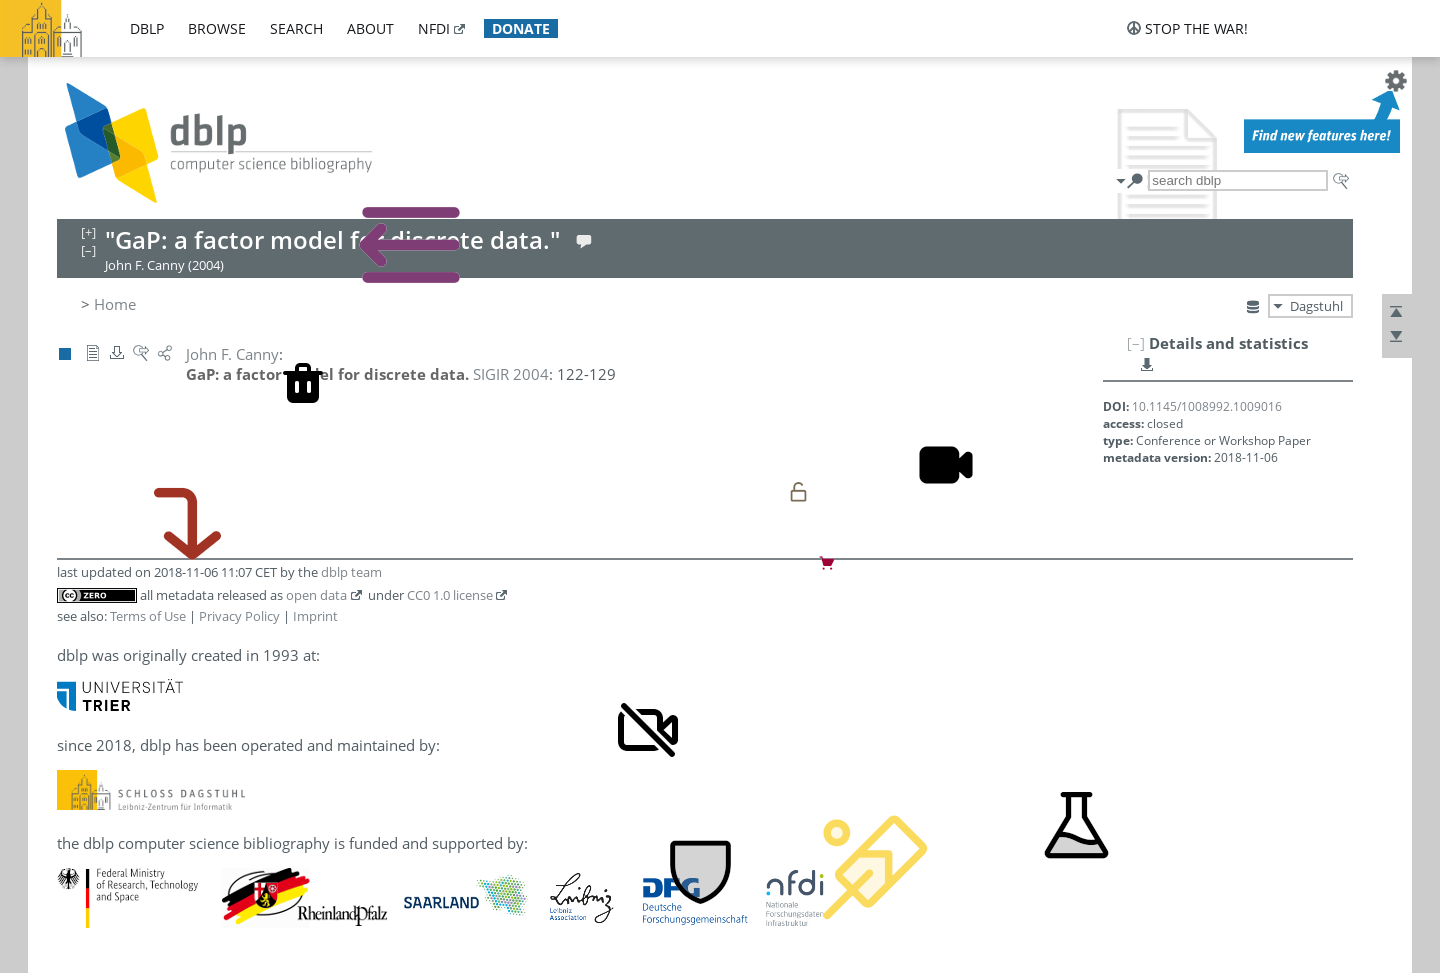 Image resolution: width=1440 pixels, height=973 pixels. What do you see at coordinates (1076, 826) in the screenshot?
I see `access lab or experimental features` at bounding box center [1076, 826].